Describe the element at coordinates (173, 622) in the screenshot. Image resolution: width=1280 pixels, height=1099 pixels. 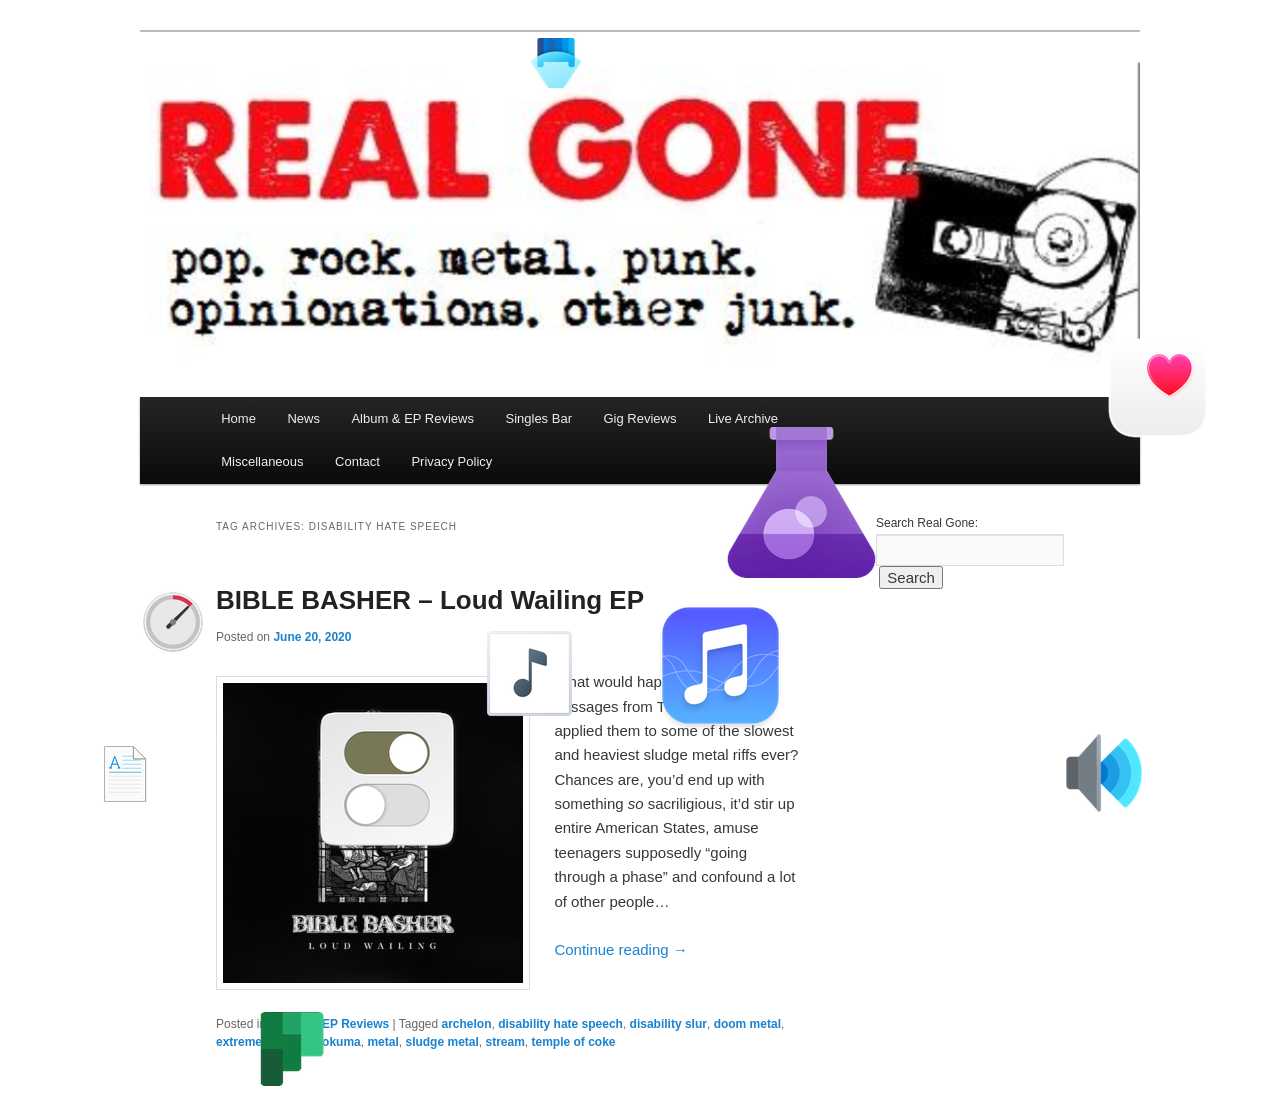
I see `open sysprof system profiler application` at that location.